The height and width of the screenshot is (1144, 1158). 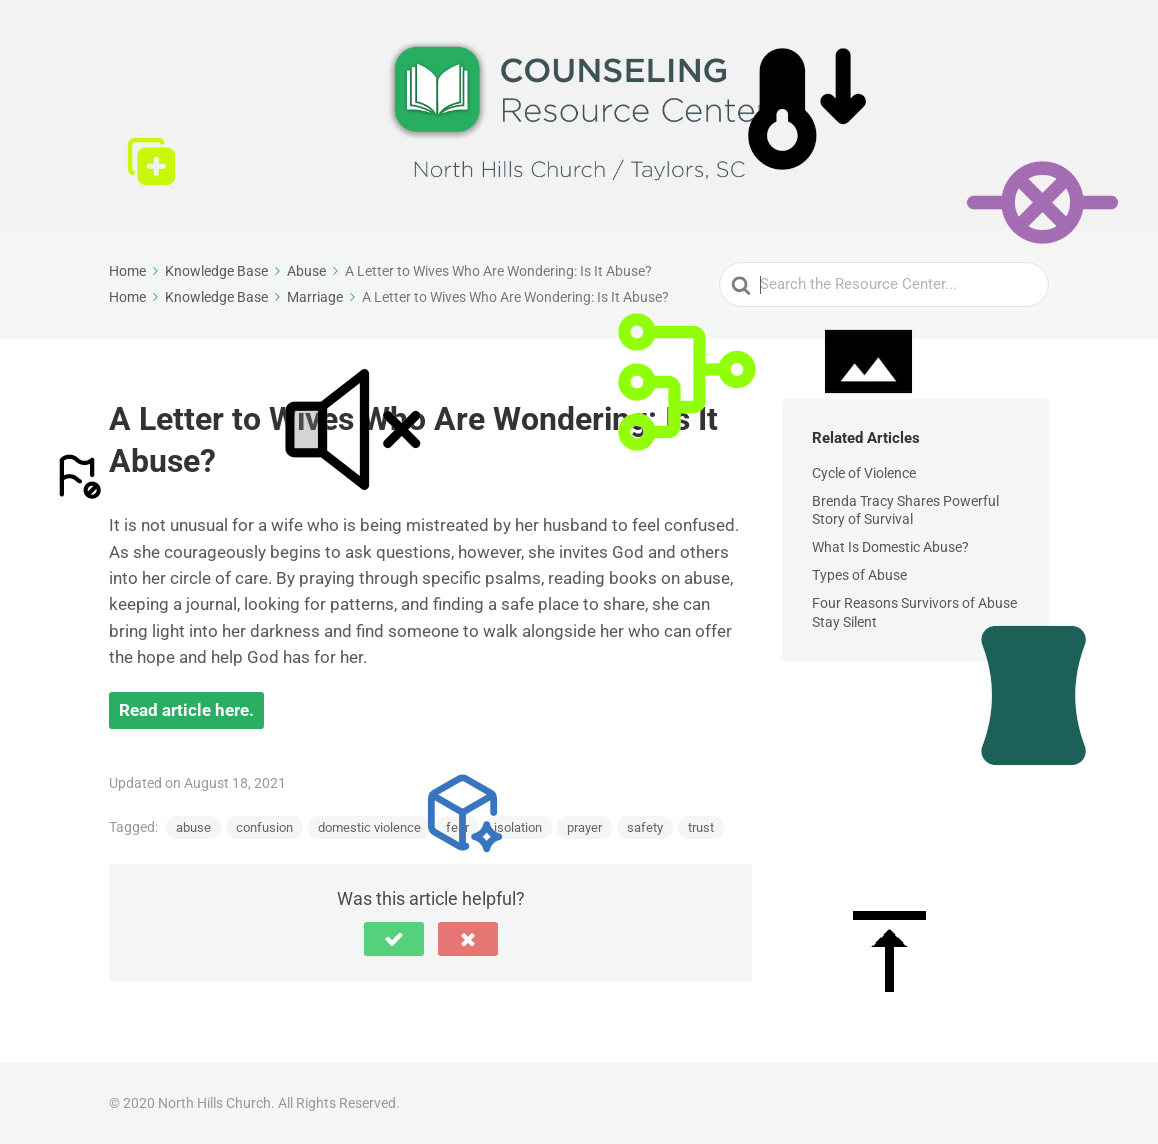 What do you see at coordinates (77, 475) in the screenshot?
I see `cancel or remove a flagged item` at bounding box center [77, 475].